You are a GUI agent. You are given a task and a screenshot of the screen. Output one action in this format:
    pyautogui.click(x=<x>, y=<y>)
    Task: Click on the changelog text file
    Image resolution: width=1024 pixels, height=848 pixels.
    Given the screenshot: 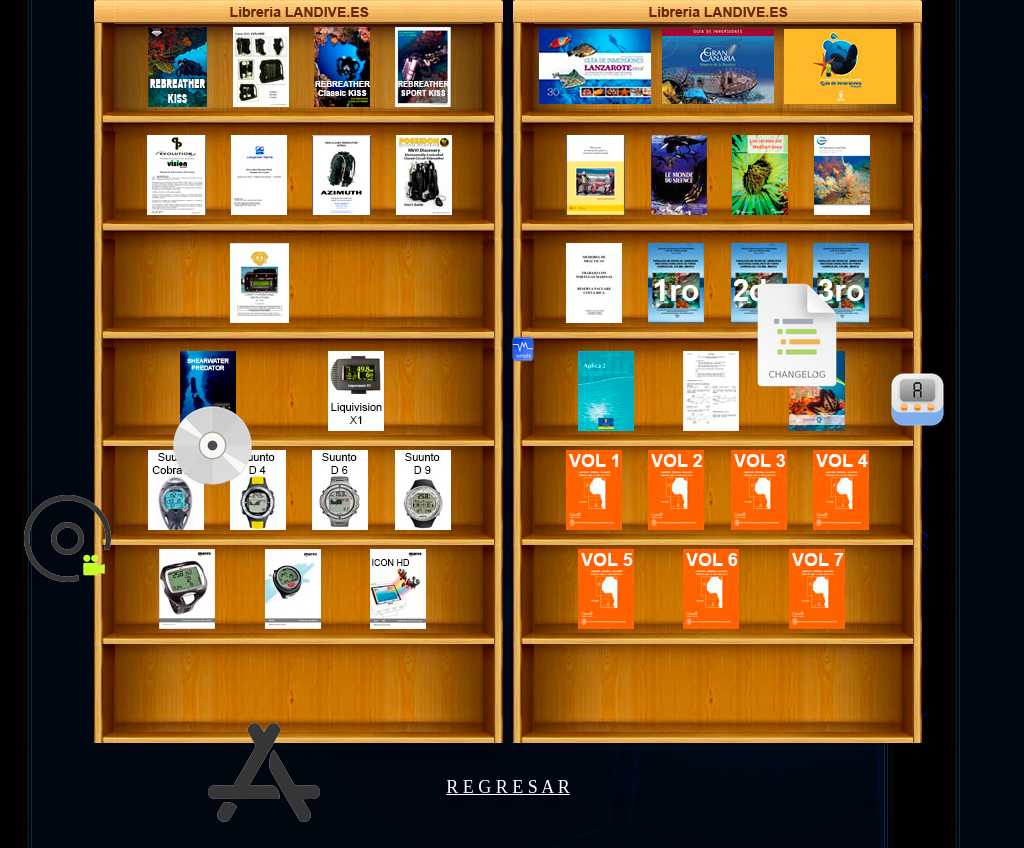 What is the action you would take?
    pyautogui.click(x=797, y=337)
    